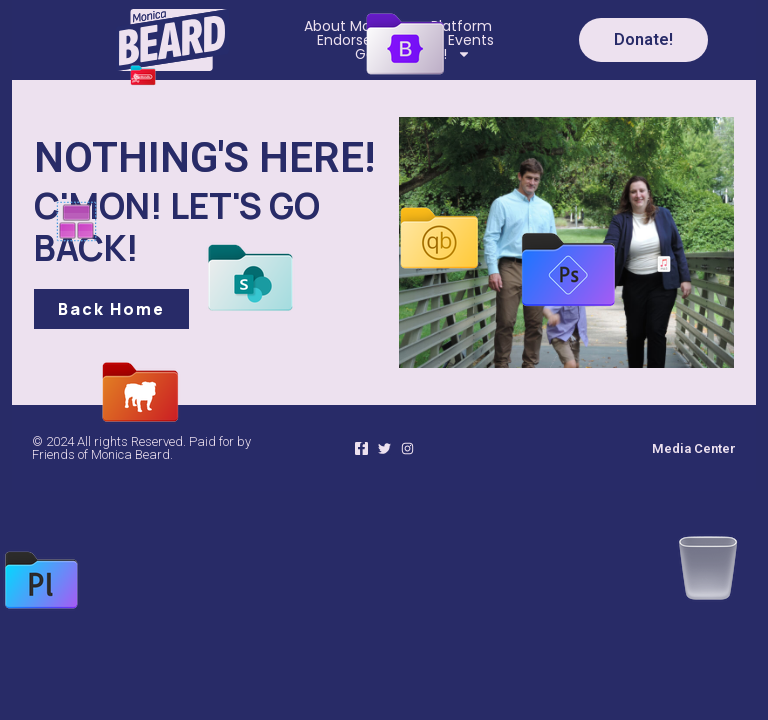  What do you see at coordinates (143, 76) in the screenshot?
I see `open folder containing Nintendo games or files` at bounding box center [143, 76].